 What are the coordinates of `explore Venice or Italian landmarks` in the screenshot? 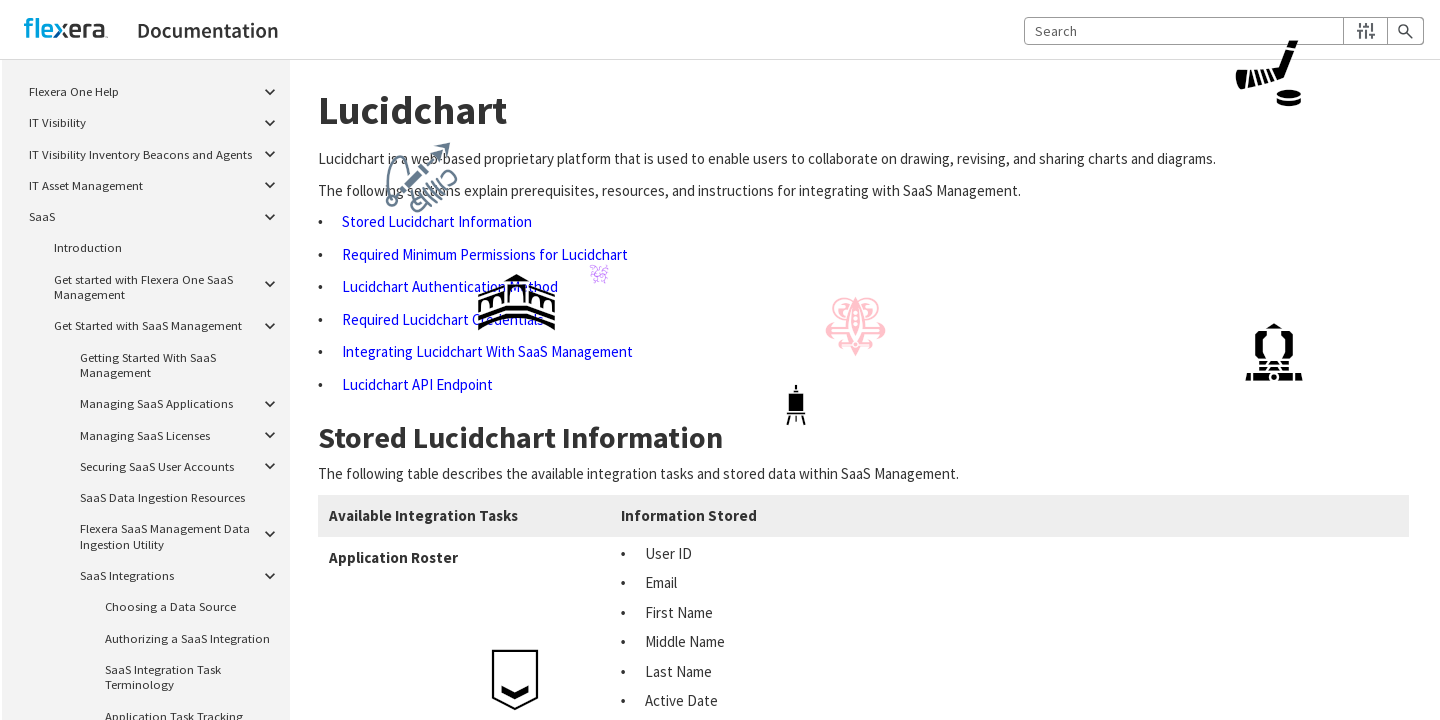 It's located at (516, 309).